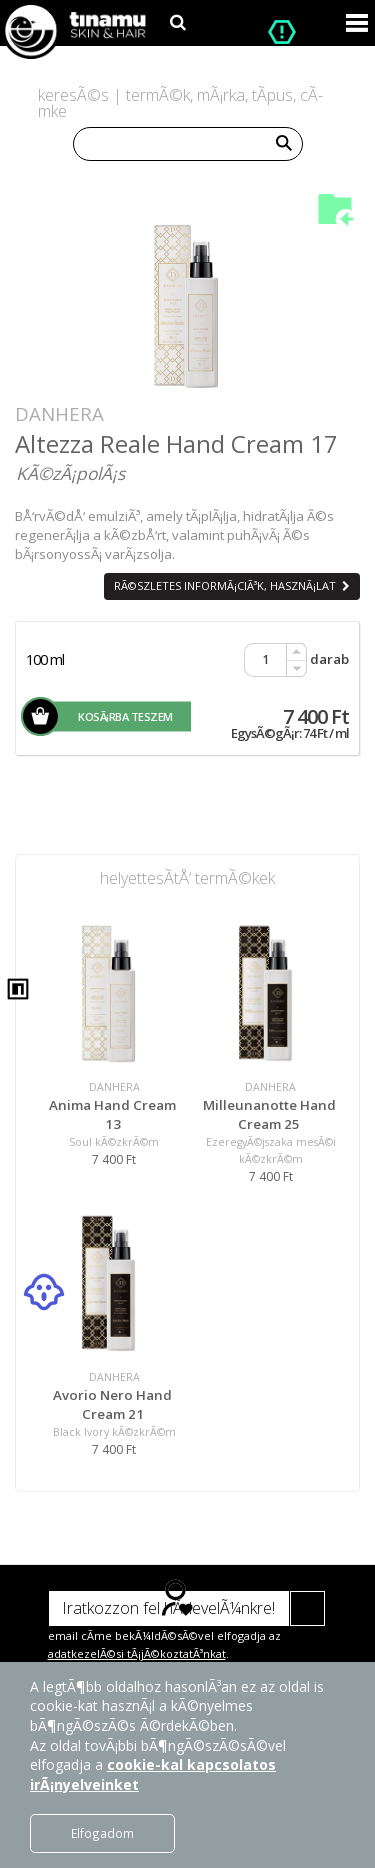 The width and height of the screenshot is (375, 1868). Describe the element at coordinates (175, 1598) in the screenshot. I see `view your favorite contacts` at that location.